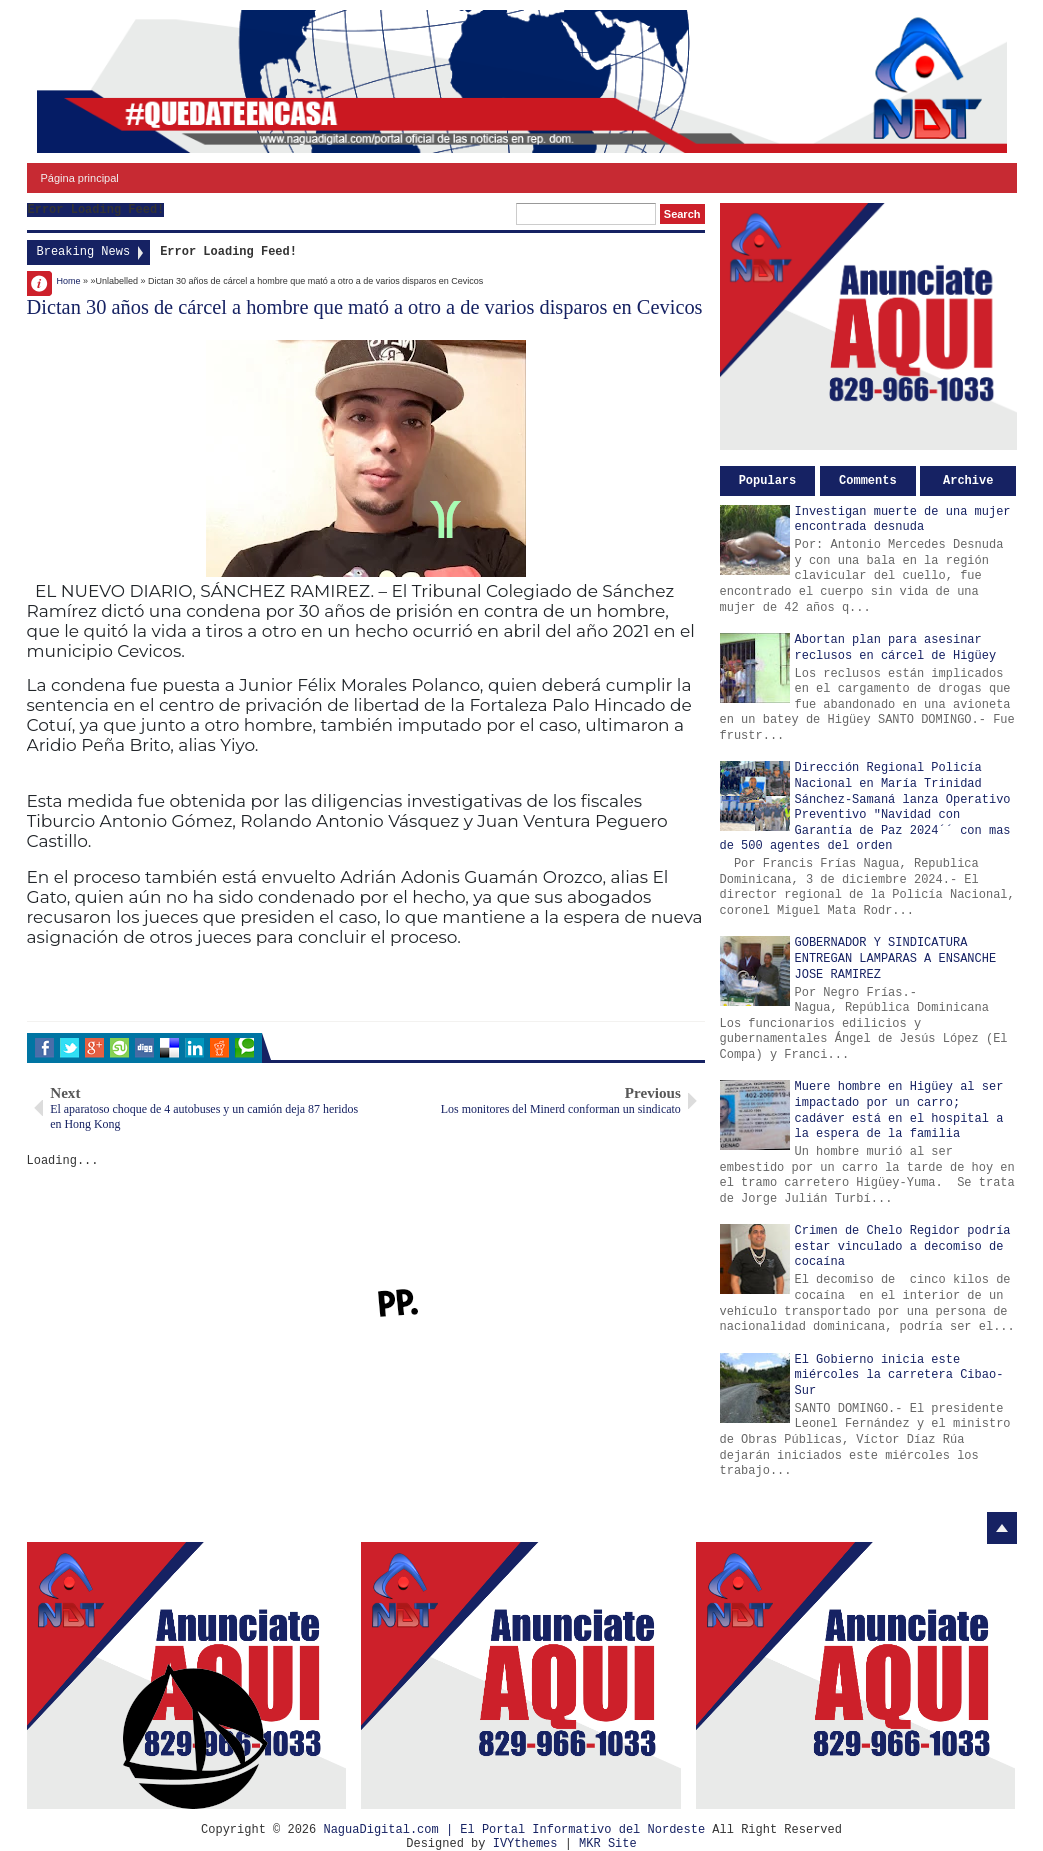  I want to click on Guangzhou Metro app or service, so click(445, 519).